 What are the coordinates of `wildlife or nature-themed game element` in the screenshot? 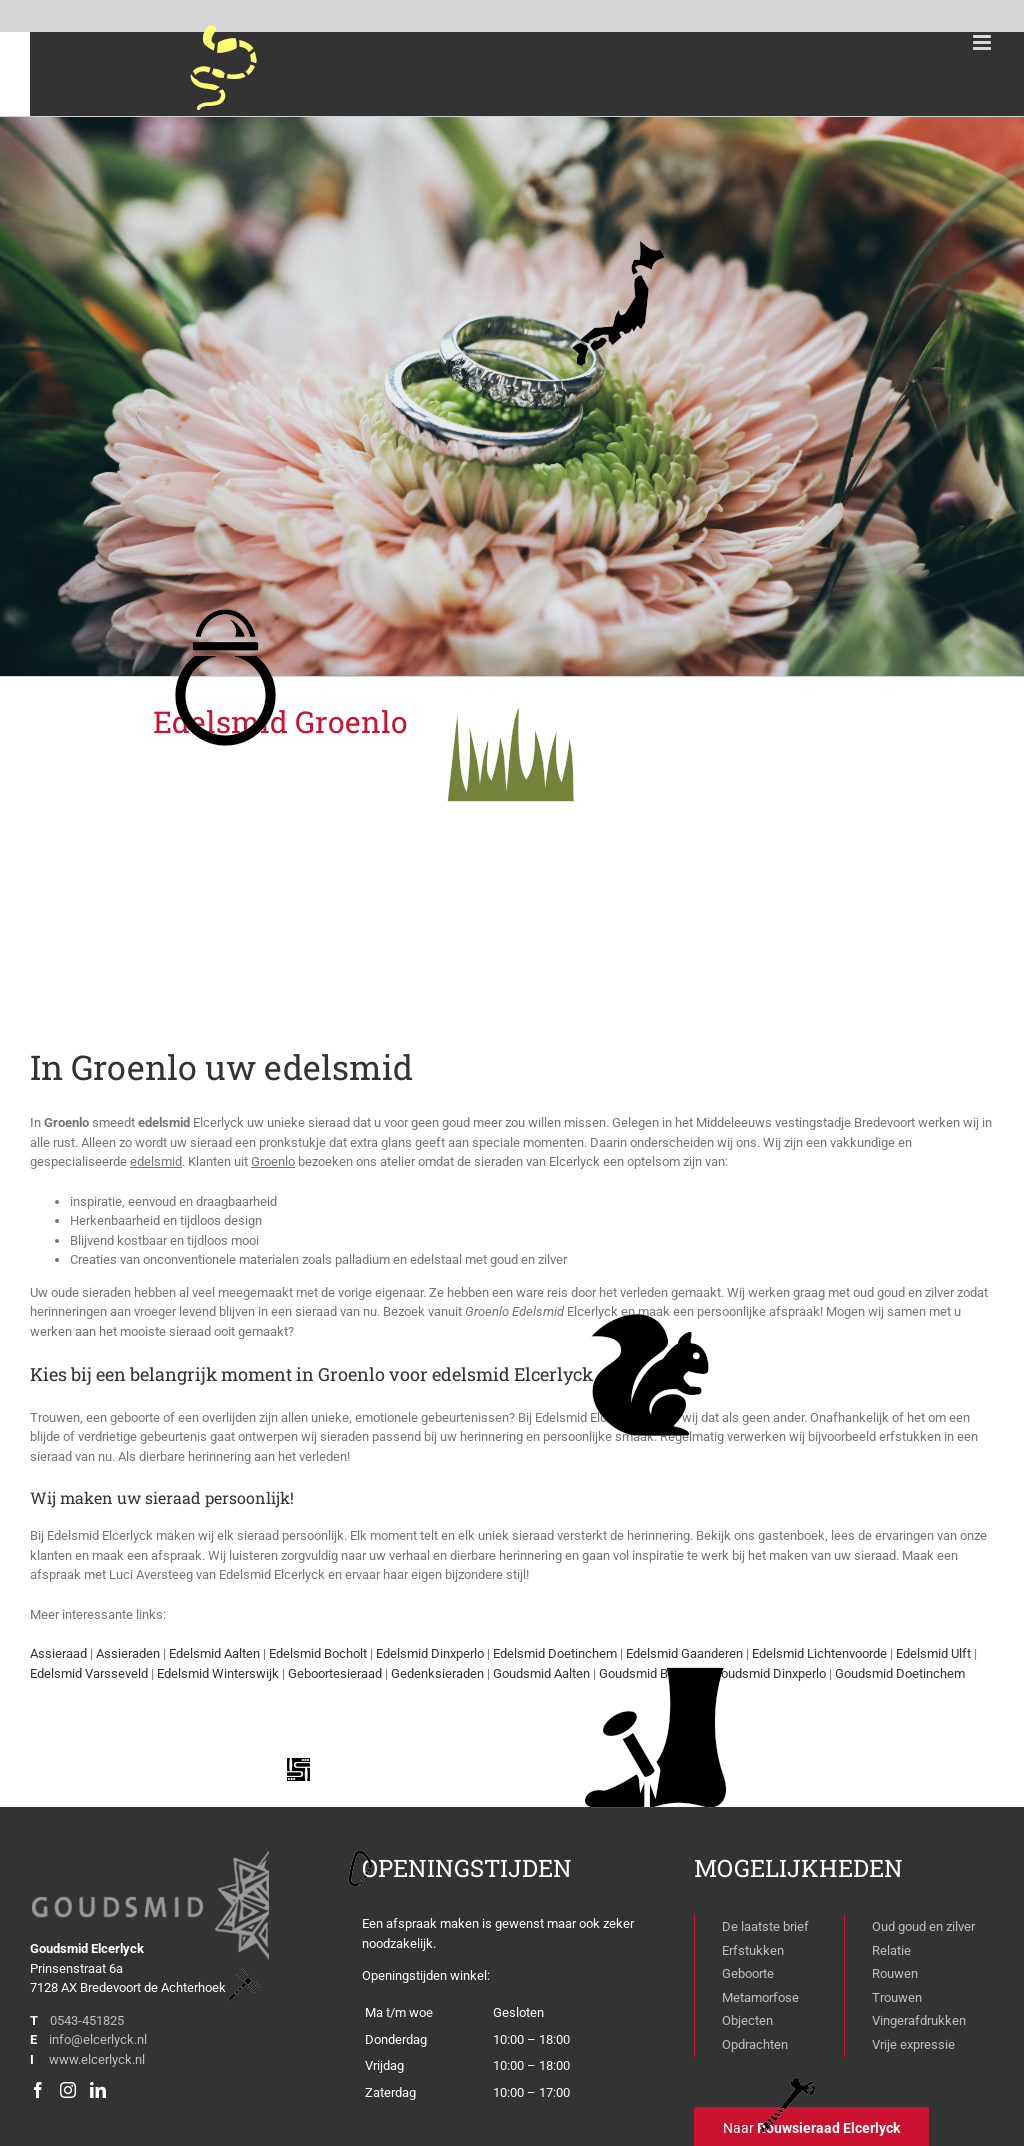 It's located at (650, 1375).